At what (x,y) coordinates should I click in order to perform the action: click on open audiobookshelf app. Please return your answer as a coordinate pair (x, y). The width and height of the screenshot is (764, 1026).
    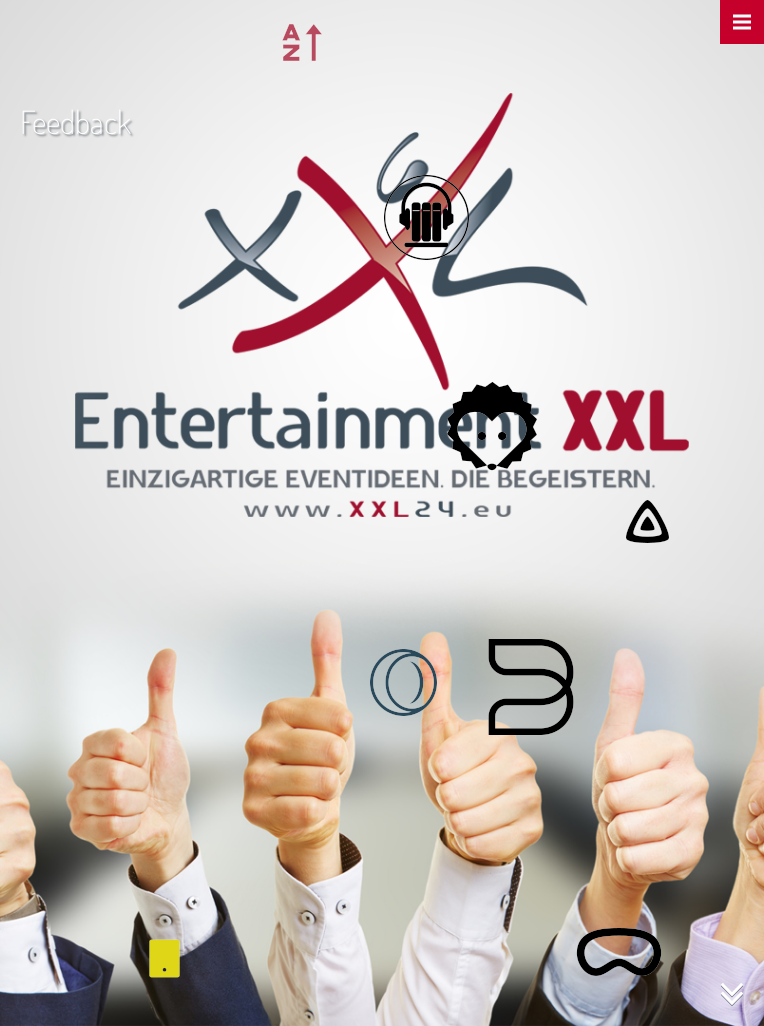
    Looking at the image, I should click on (426, 217).